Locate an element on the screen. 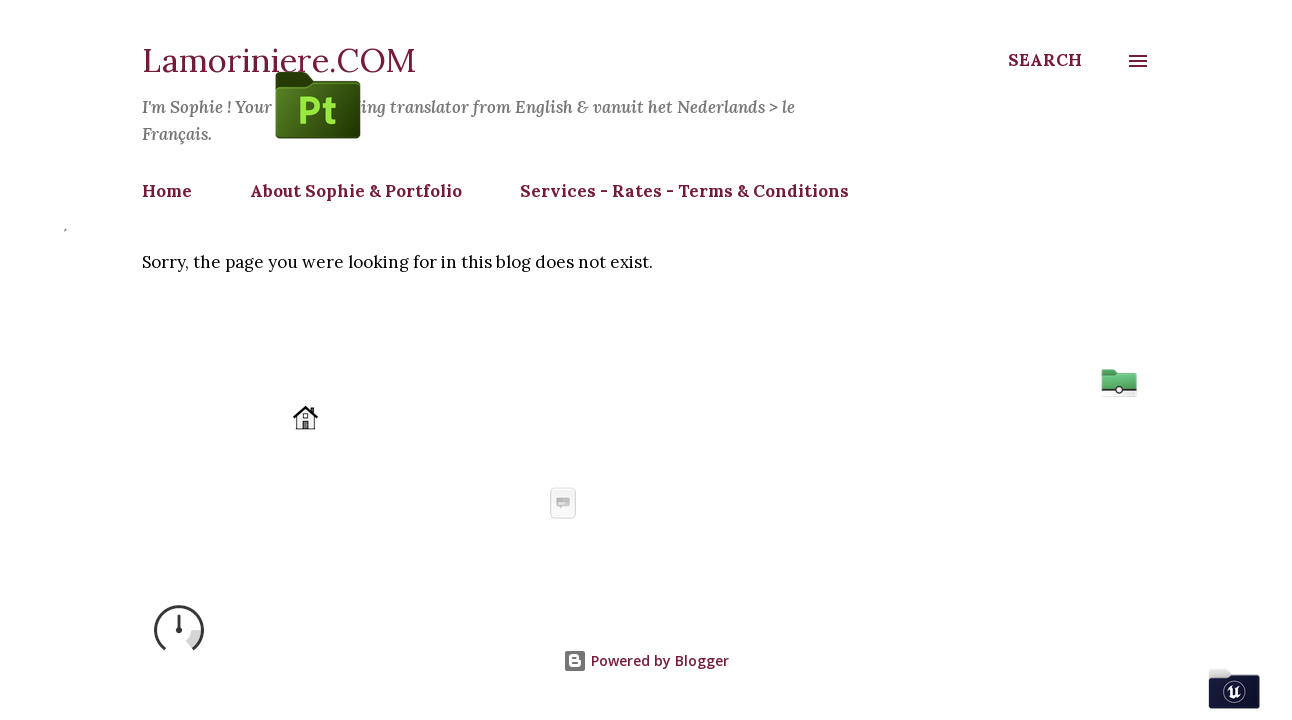 The width and height of the screenshot is (1292, 720). navigate to your home folder is located at coordinates (305, 417).